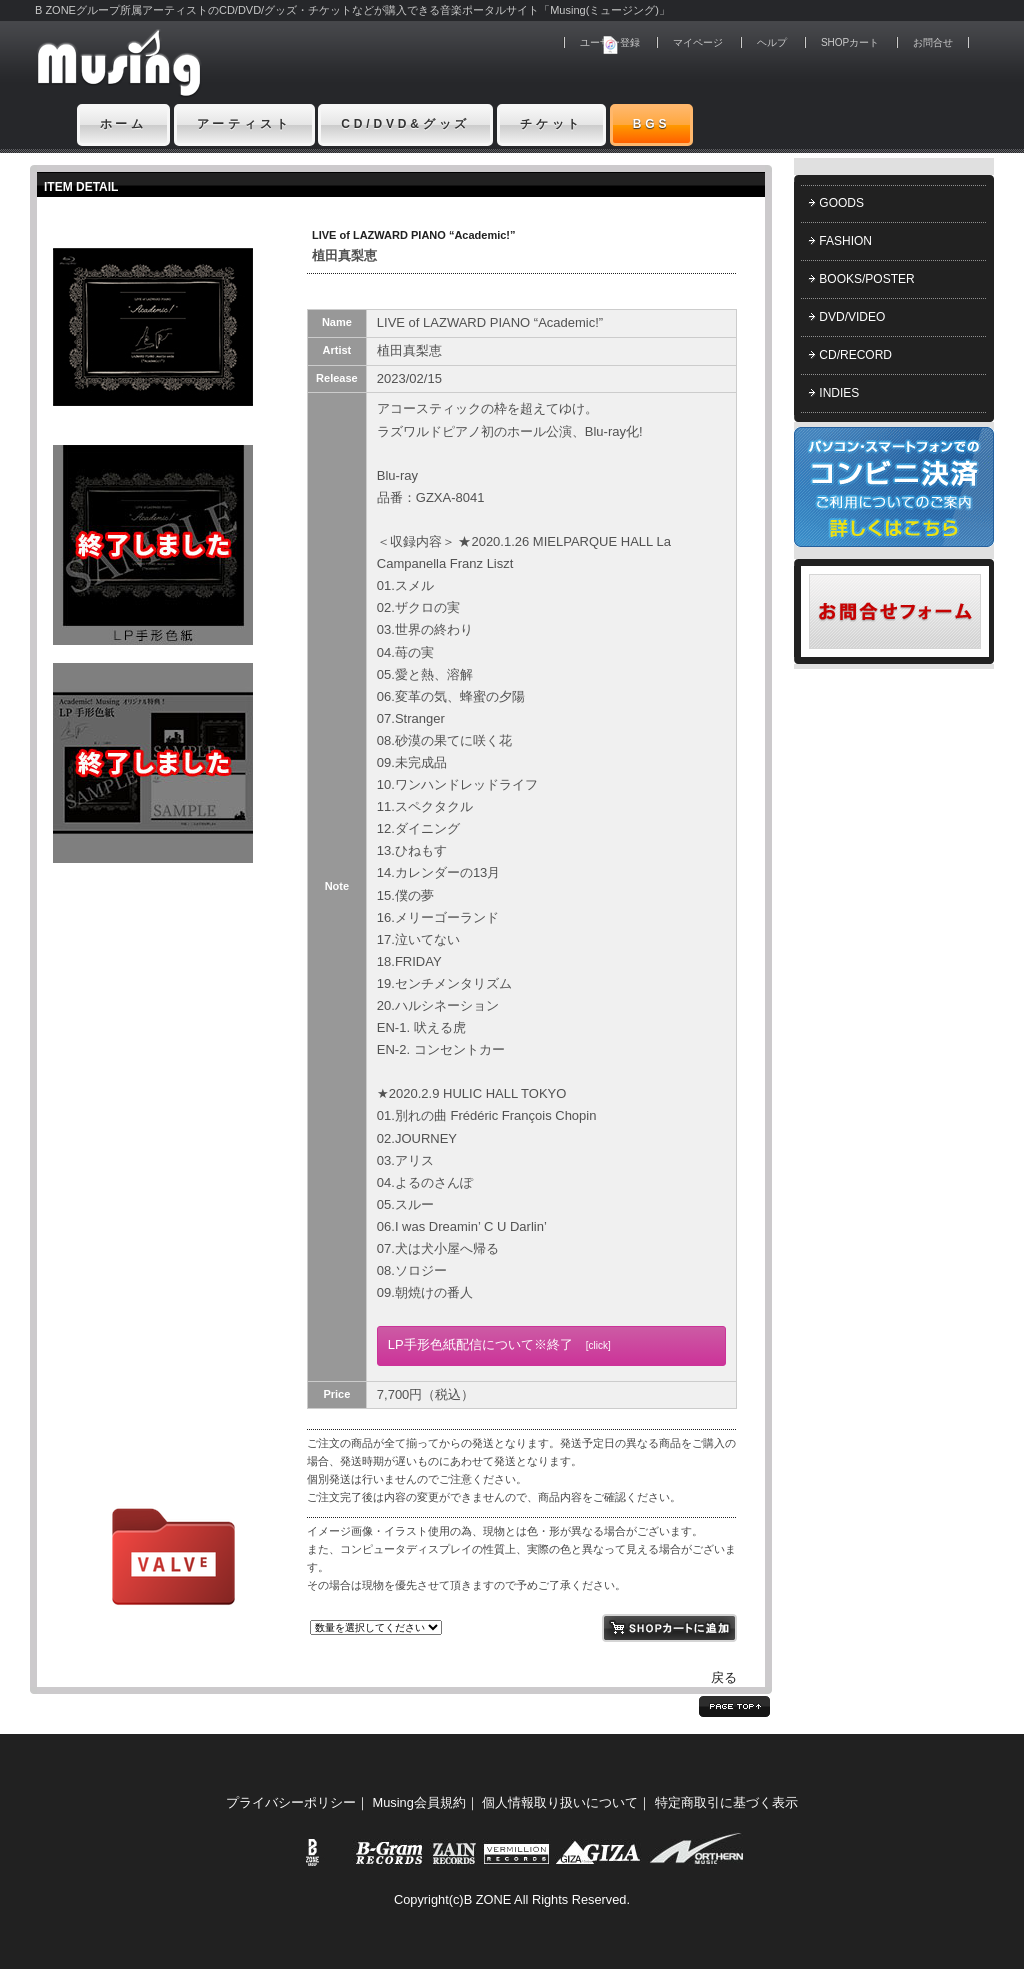 This screenshot has height=1969, width=1024. What do you see at coordinates (173, 1560) in the screenshot?
I see `folder containing Valve games or Steam content` at bounding box center [173, 1560].